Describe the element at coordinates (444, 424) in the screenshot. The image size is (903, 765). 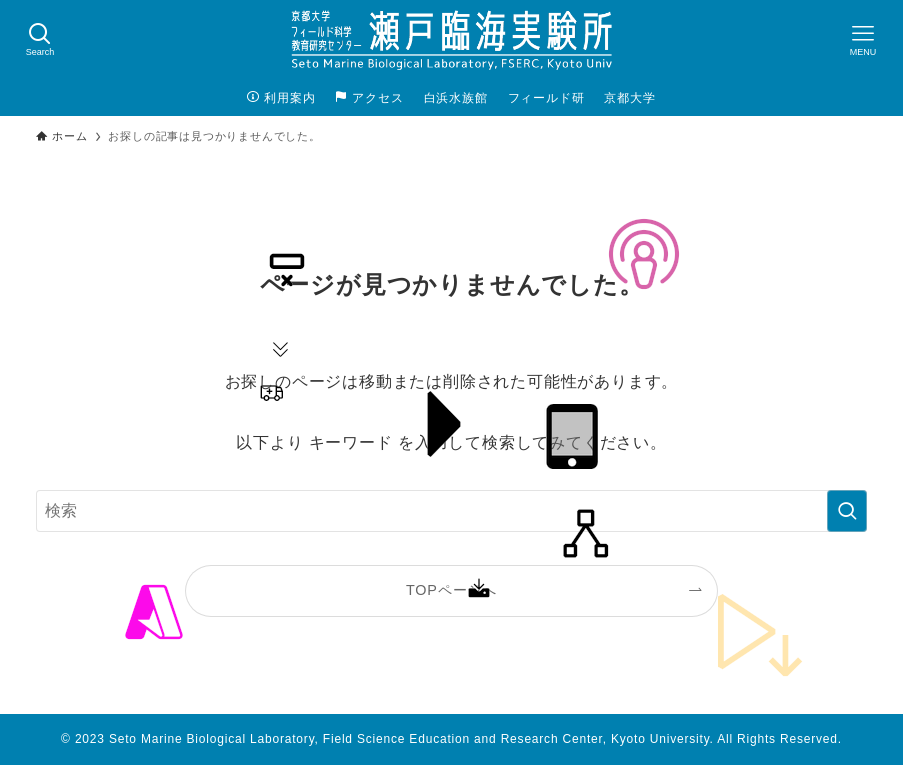
I see `play media or start playback` at that location.